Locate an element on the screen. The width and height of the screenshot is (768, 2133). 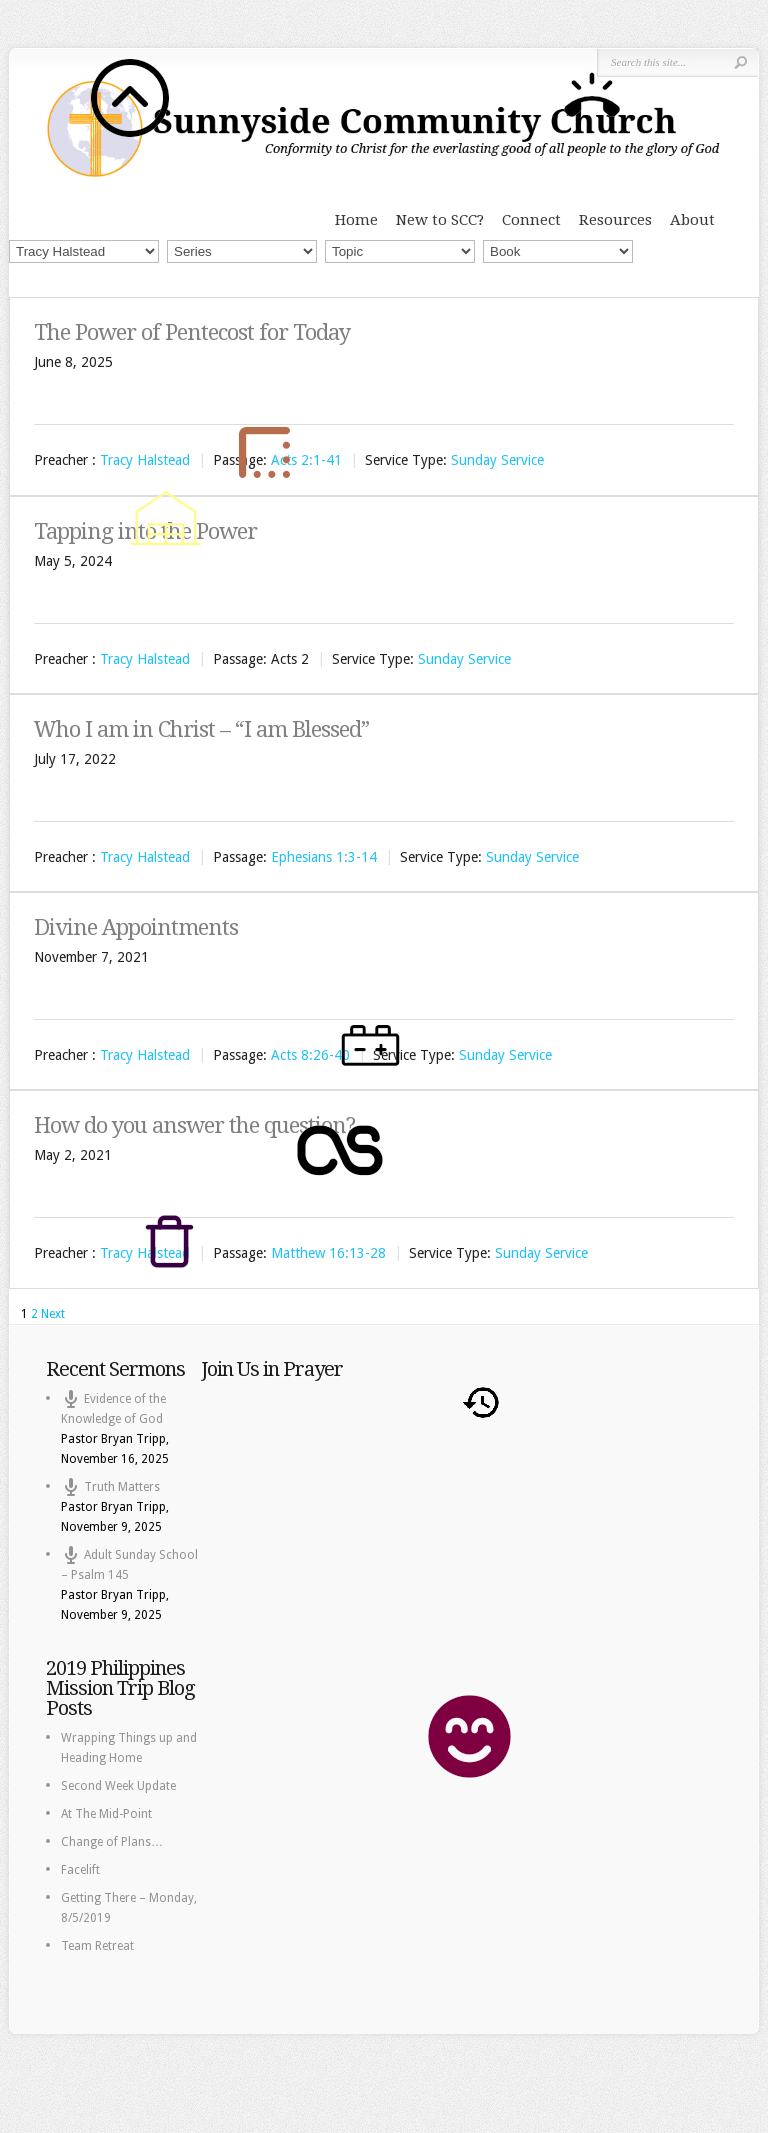
access garage or parking controls is located at coordinates (166, 522).